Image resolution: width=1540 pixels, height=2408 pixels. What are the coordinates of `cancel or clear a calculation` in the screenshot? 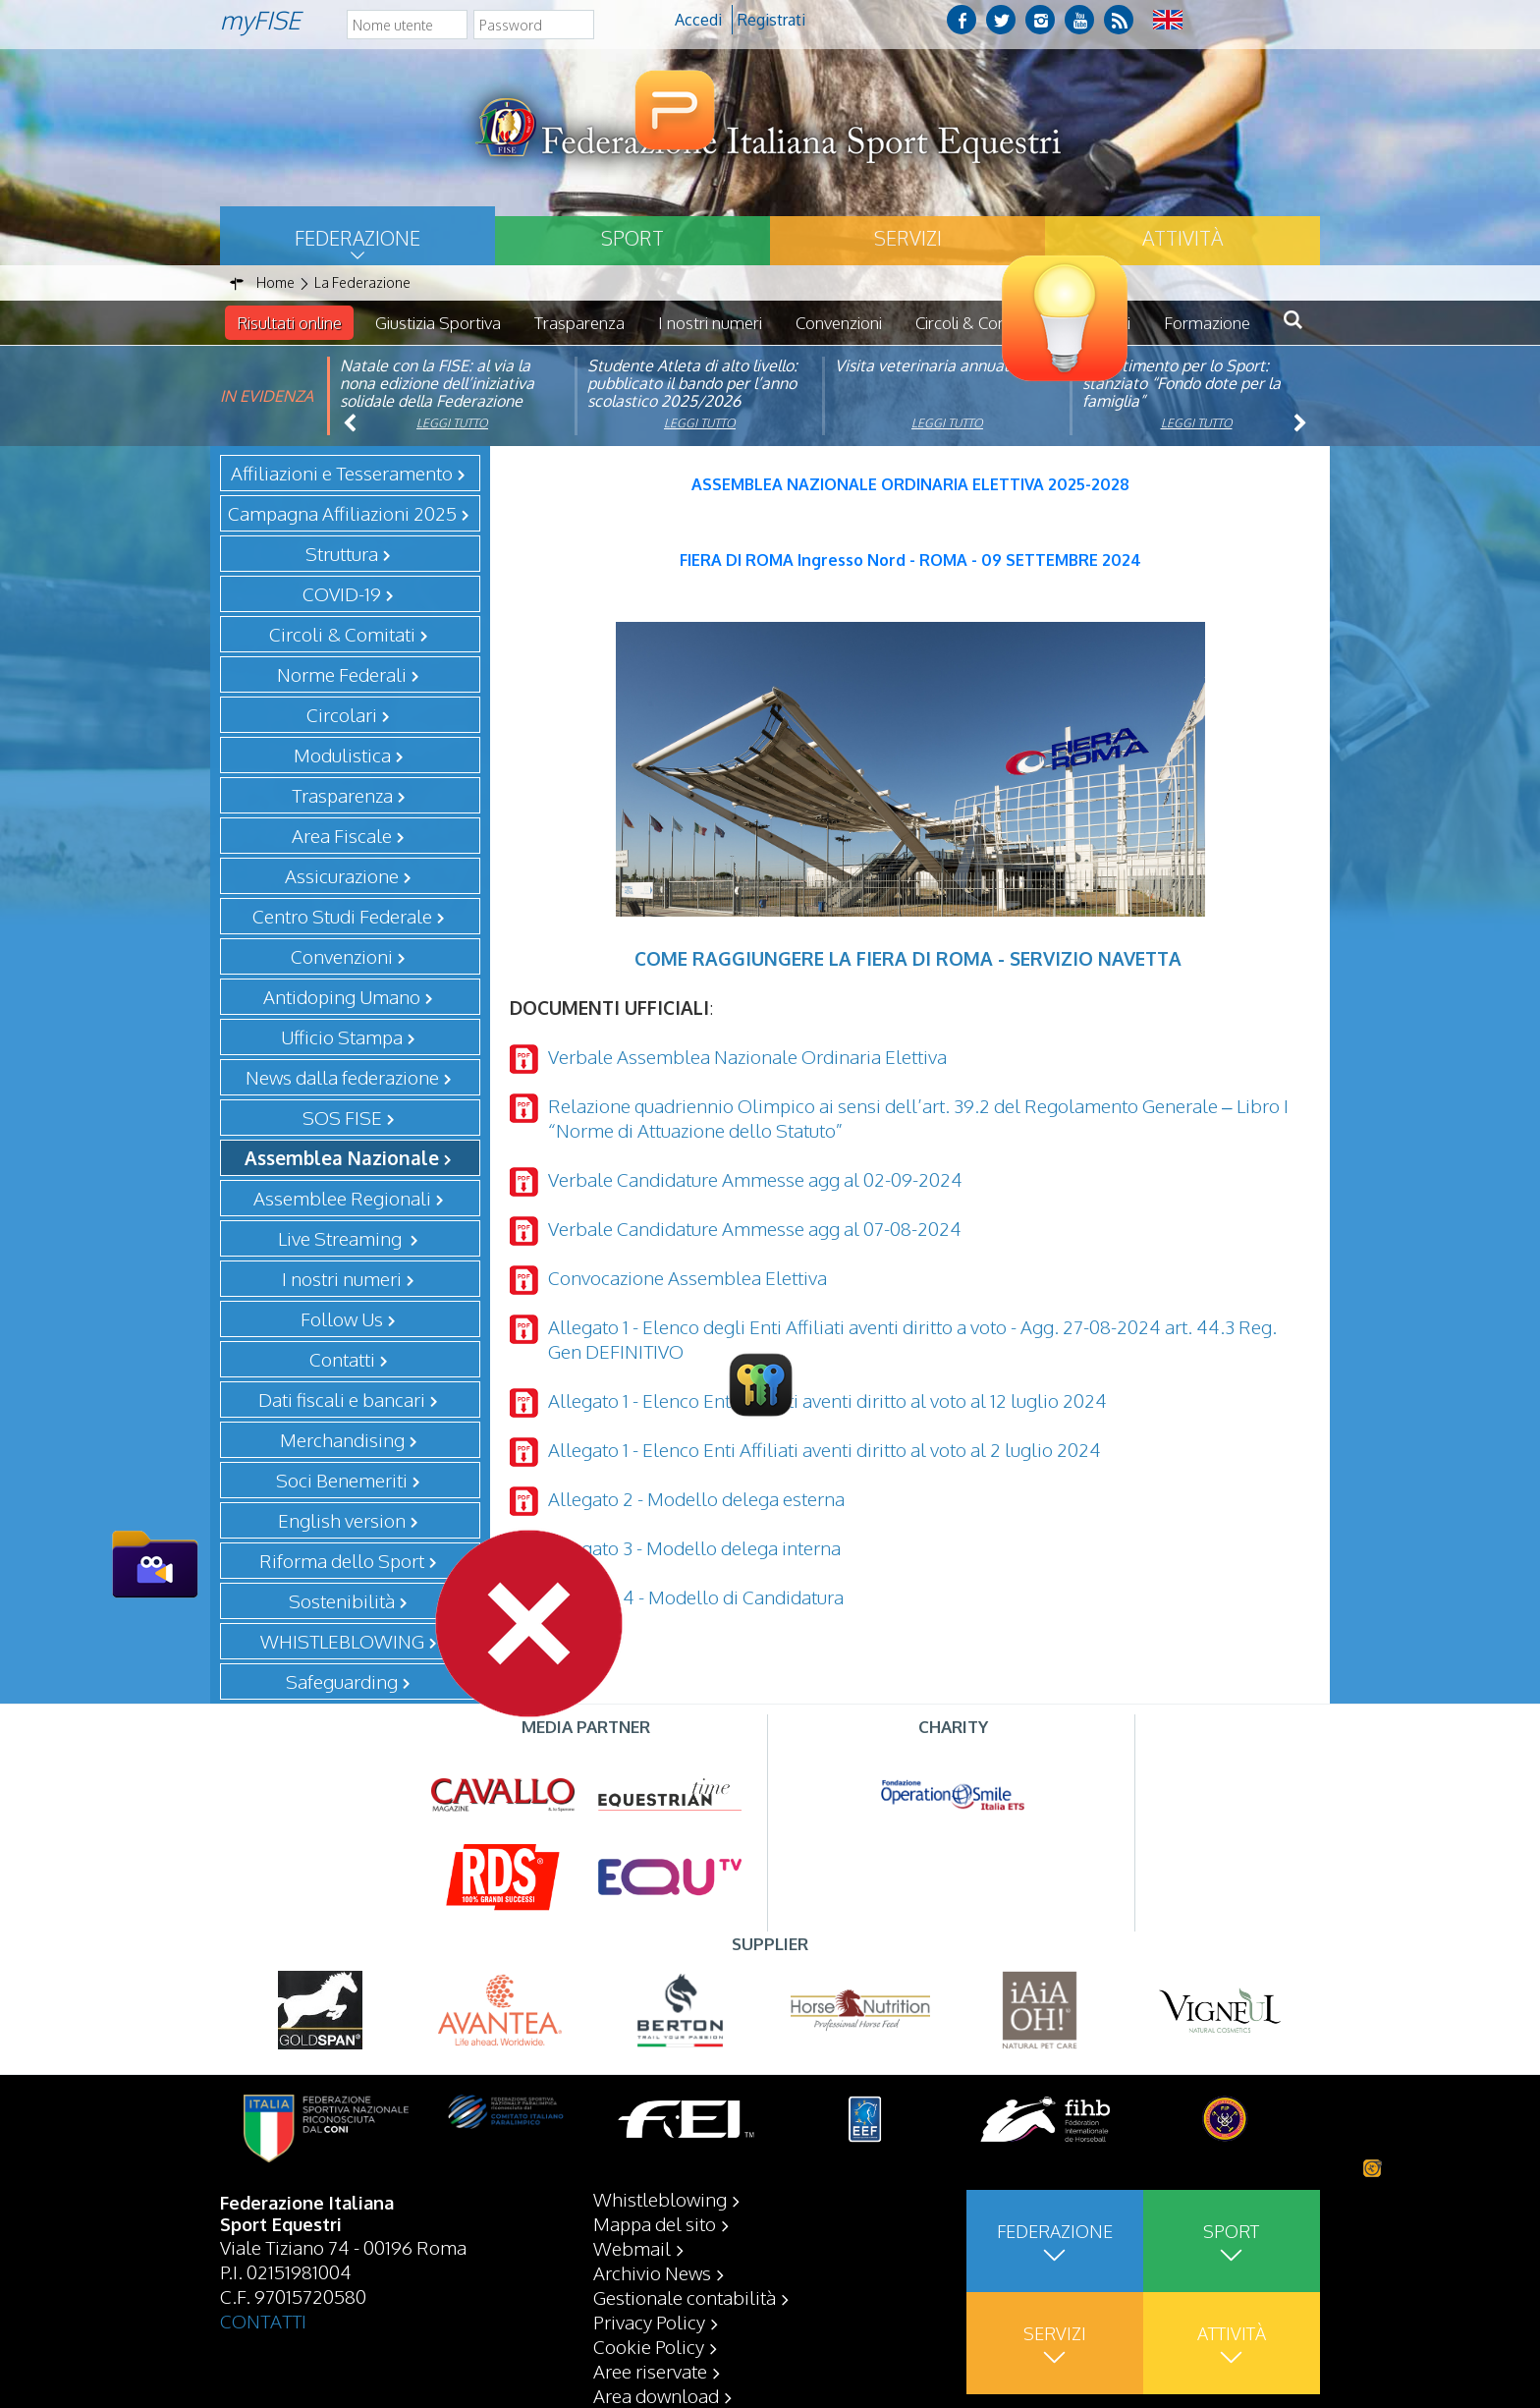 It's located at (528, 1623).